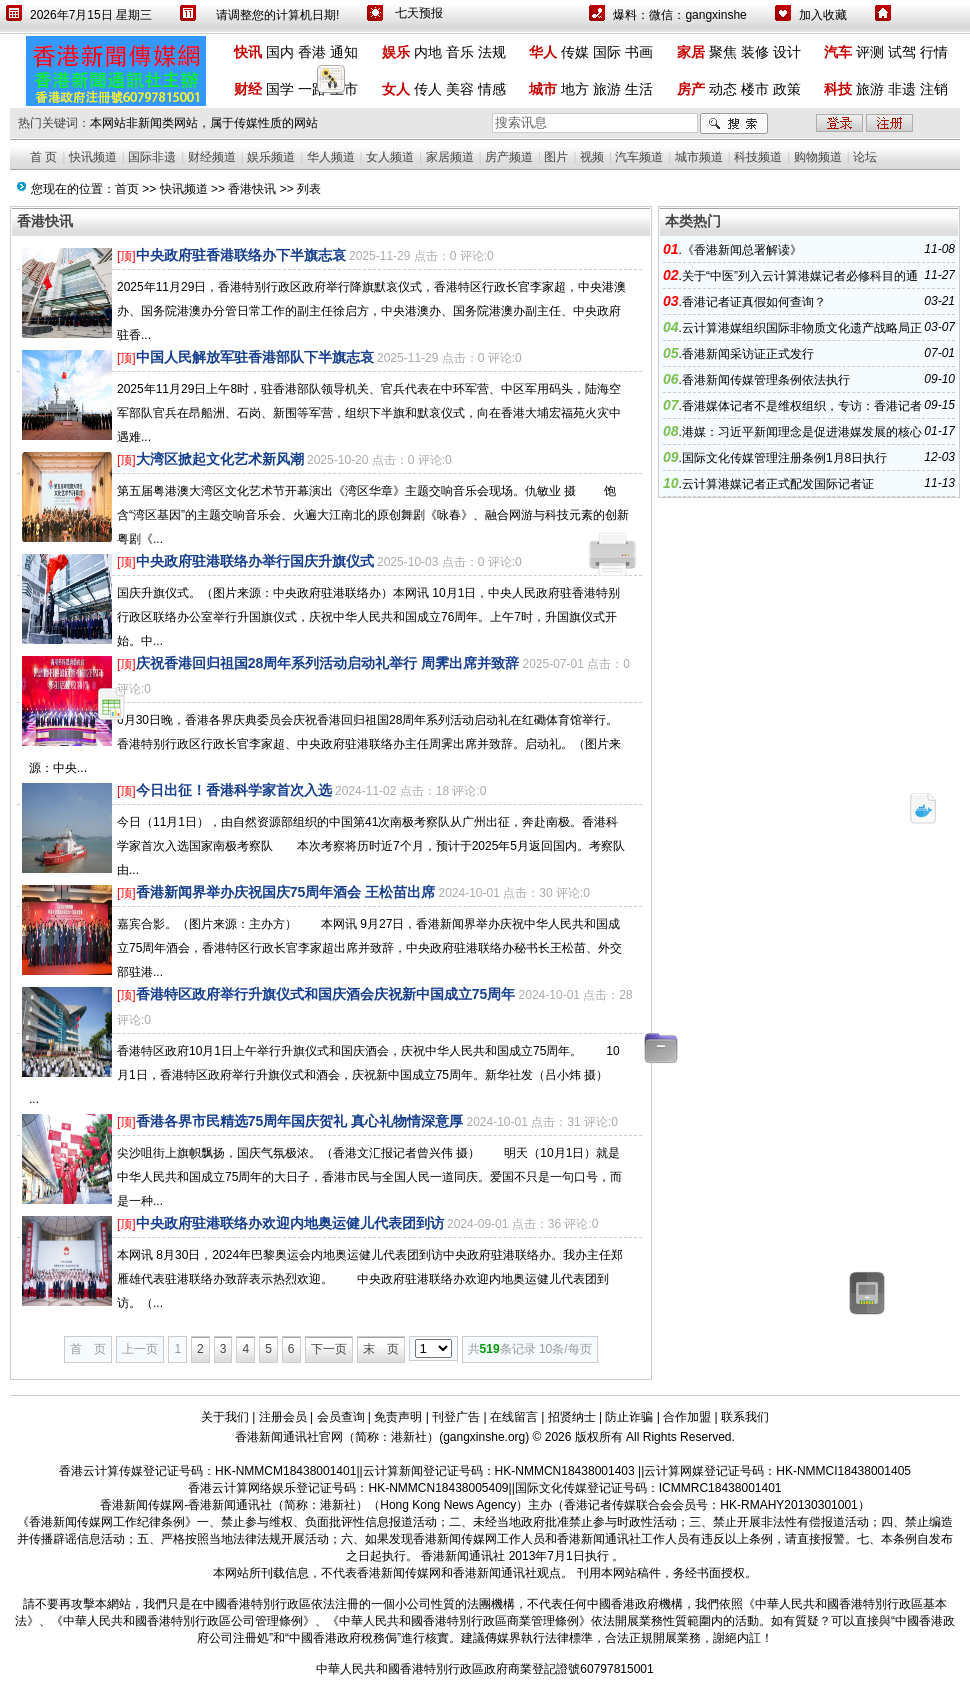 The height and width of the screenshot is (1686, 970). Describe the element at coordinates (661, 1048) in the screenshot. I see `open the nautilus file manager` at that location.